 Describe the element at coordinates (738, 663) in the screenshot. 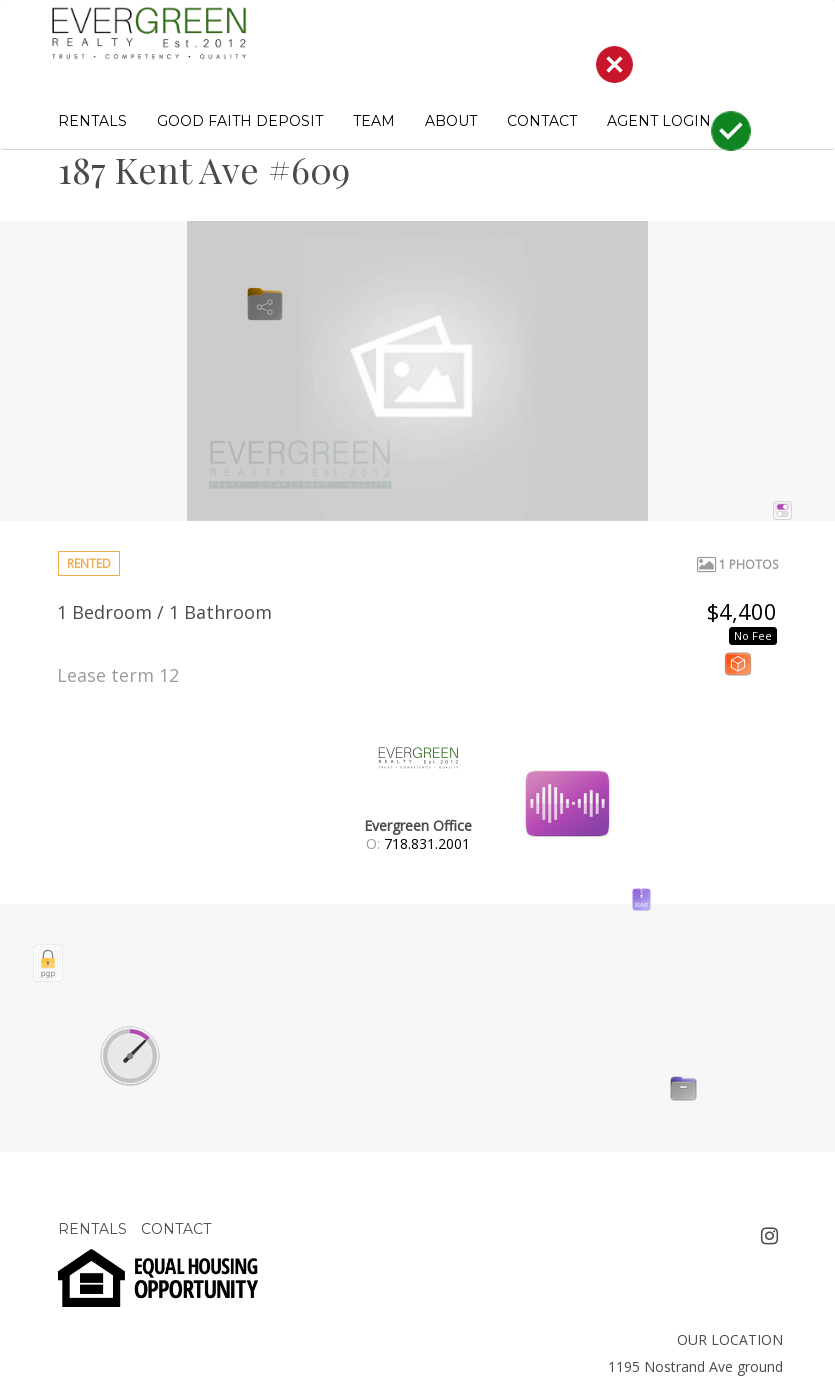

I see `open a 3D model file in OBJ format` at that location.